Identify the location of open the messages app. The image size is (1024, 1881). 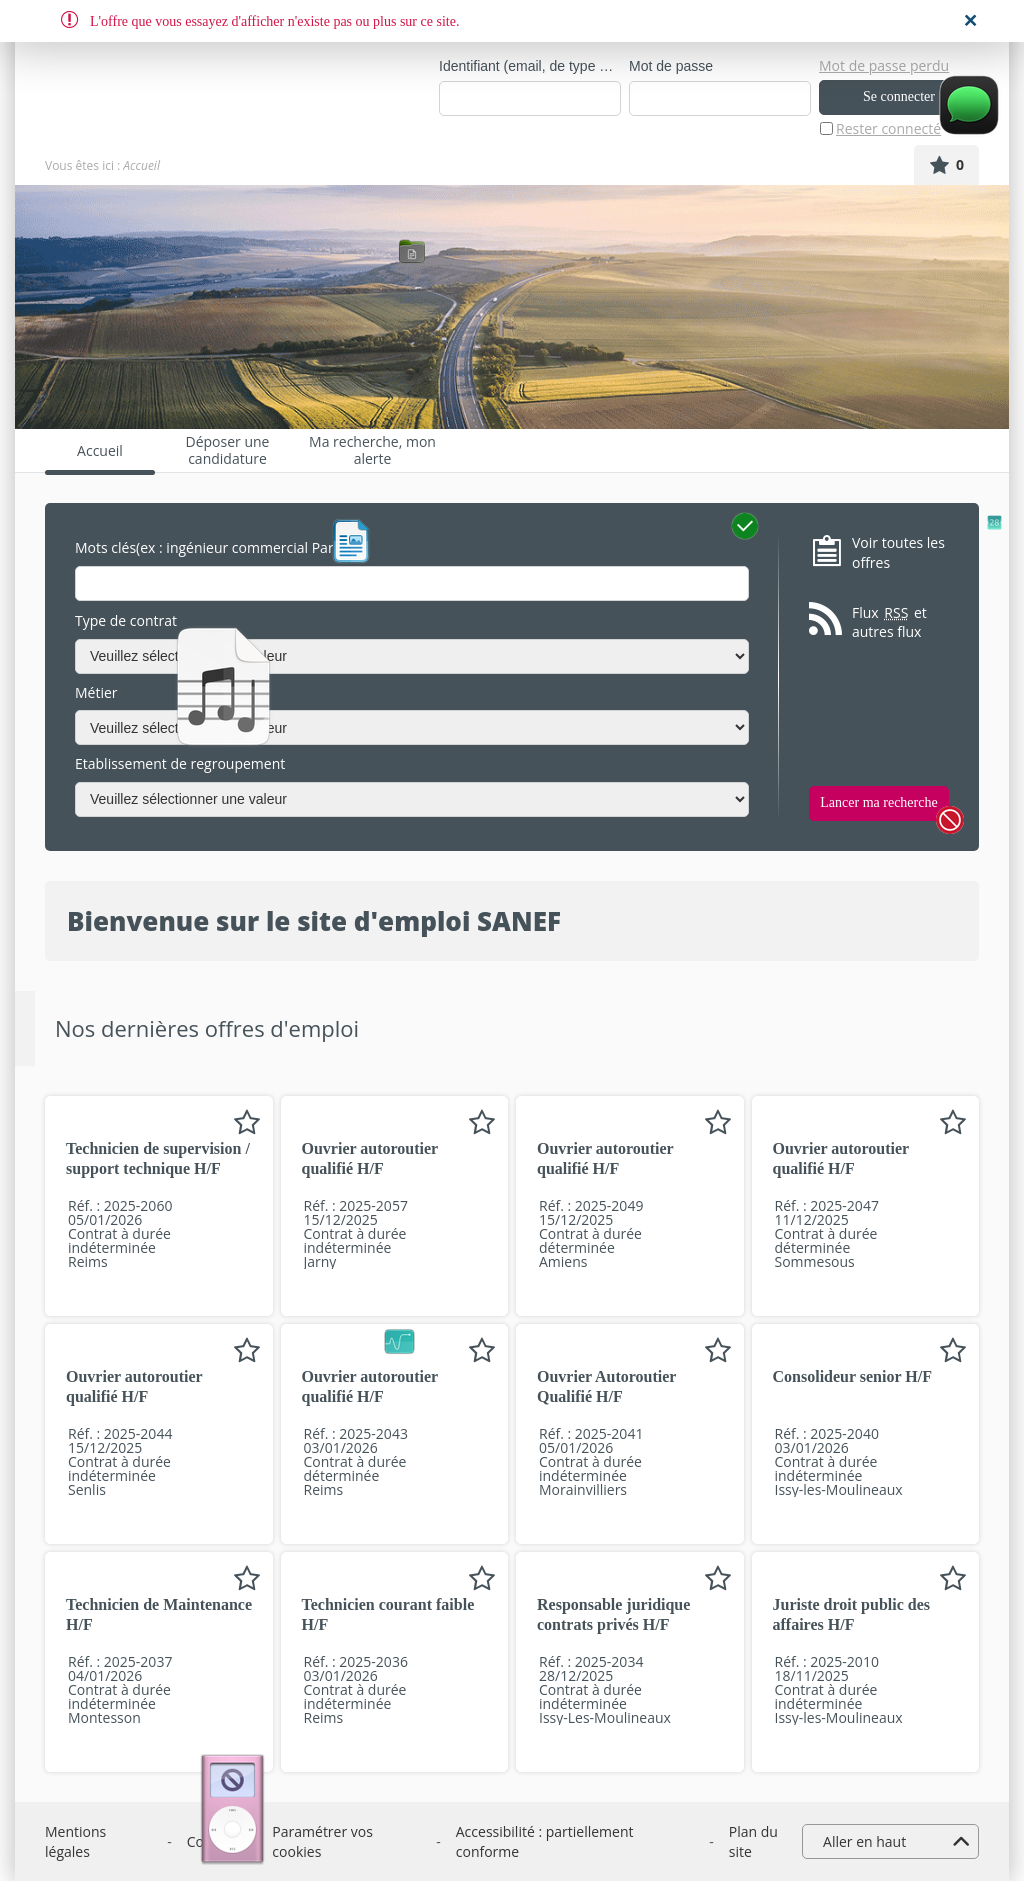
(969, 105).